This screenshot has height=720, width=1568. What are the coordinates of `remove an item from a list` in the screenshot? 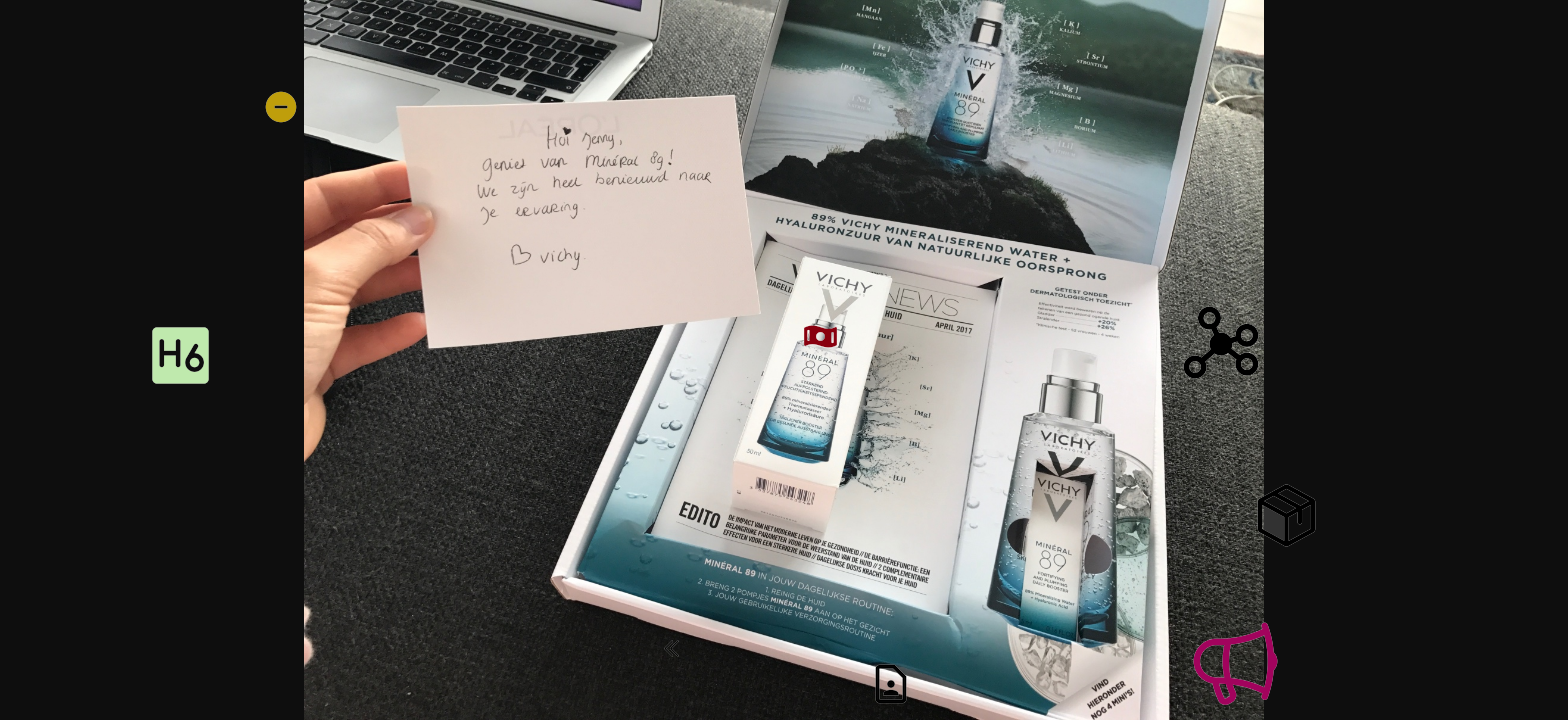 It's located at (281, 107).